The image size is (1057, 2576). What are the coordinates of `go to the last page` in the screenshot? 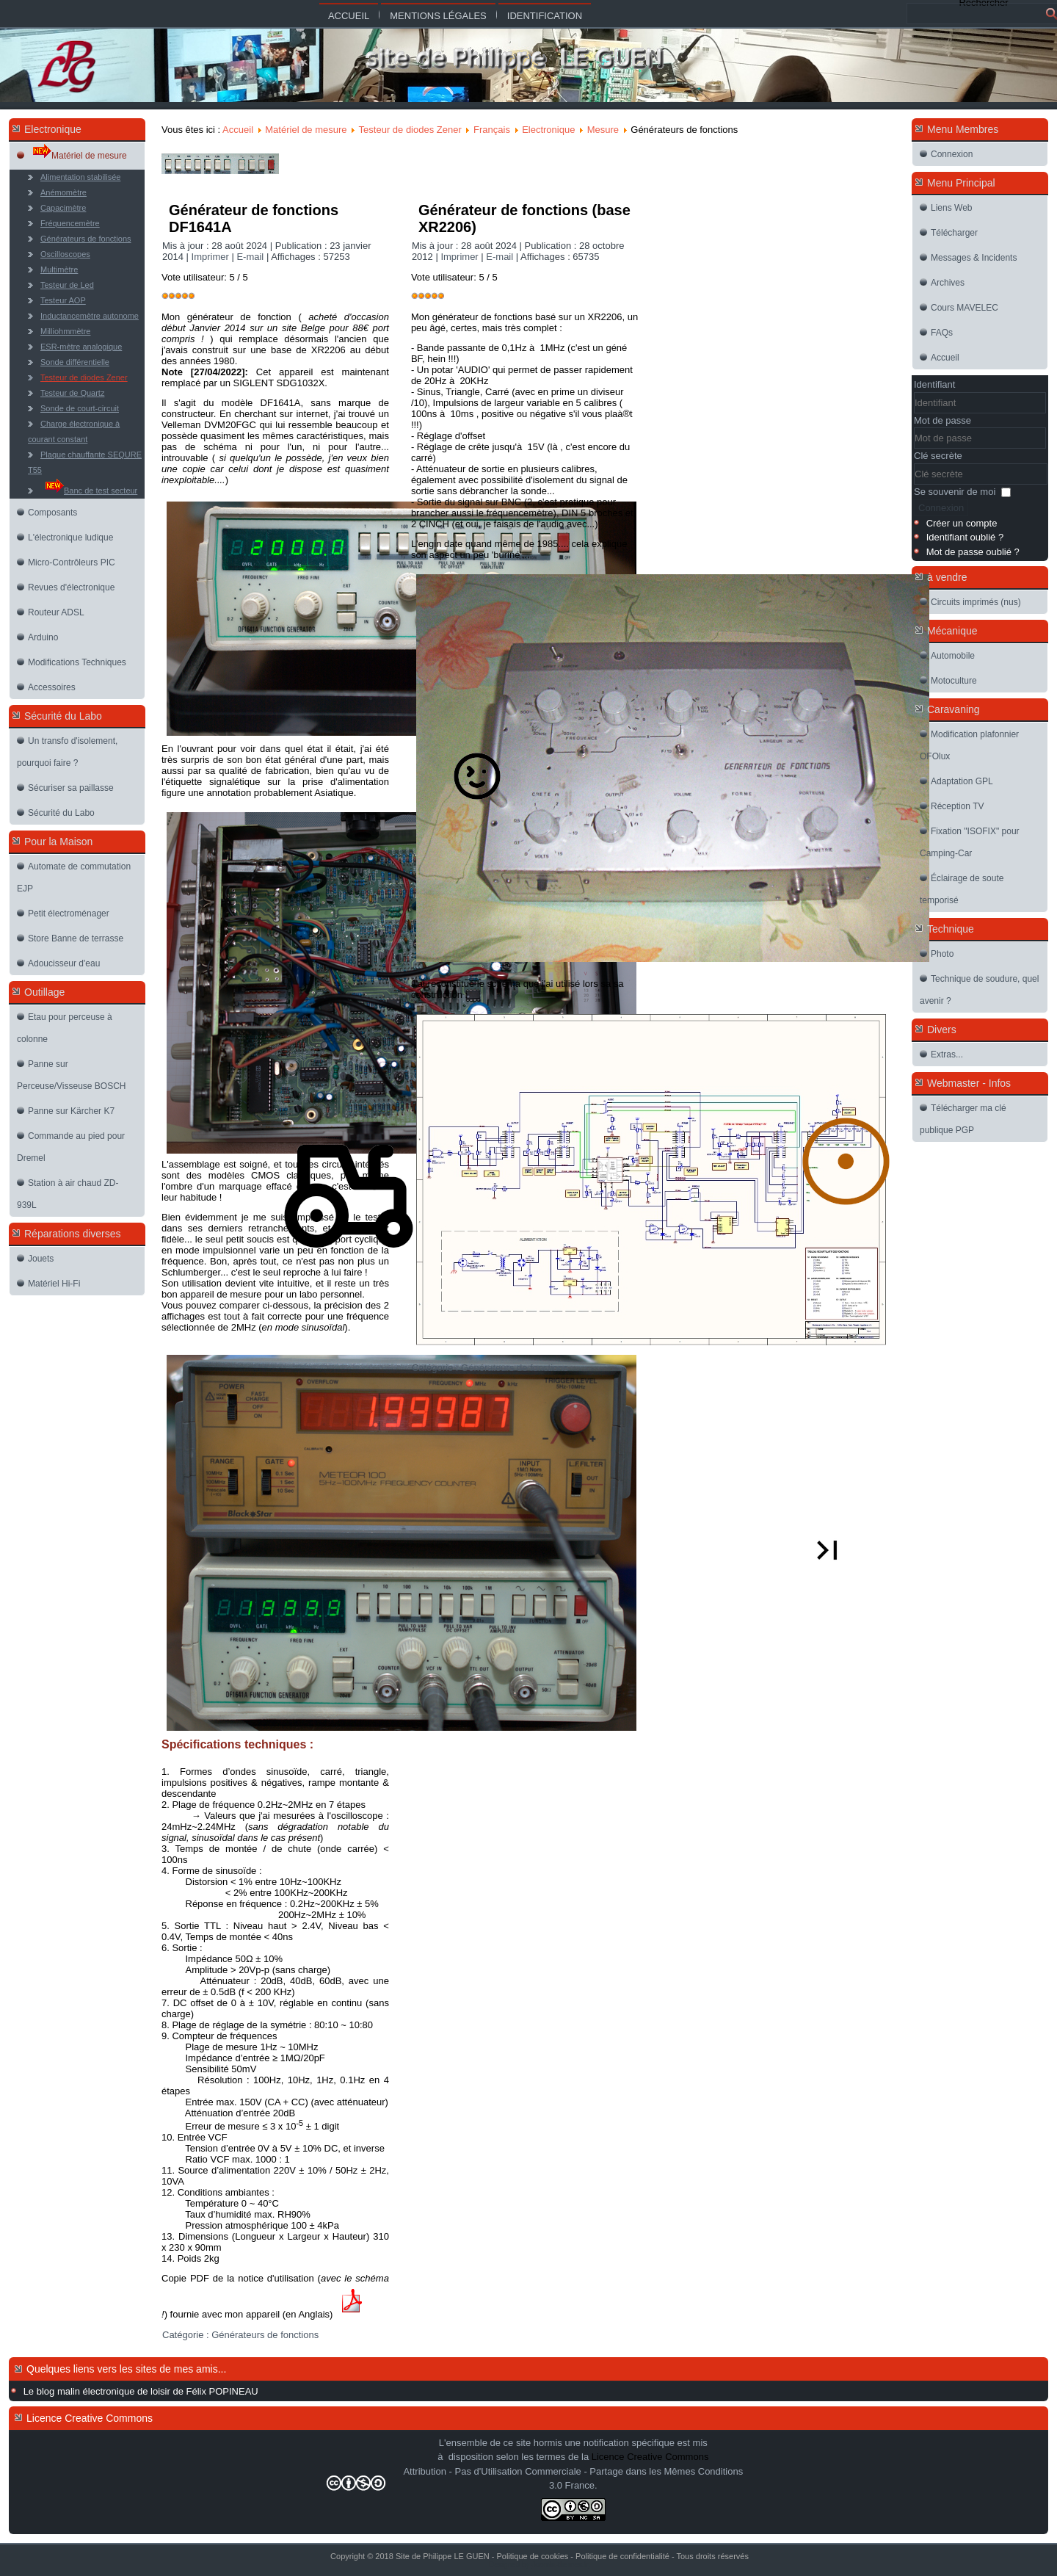 It's located at (827, 1550).